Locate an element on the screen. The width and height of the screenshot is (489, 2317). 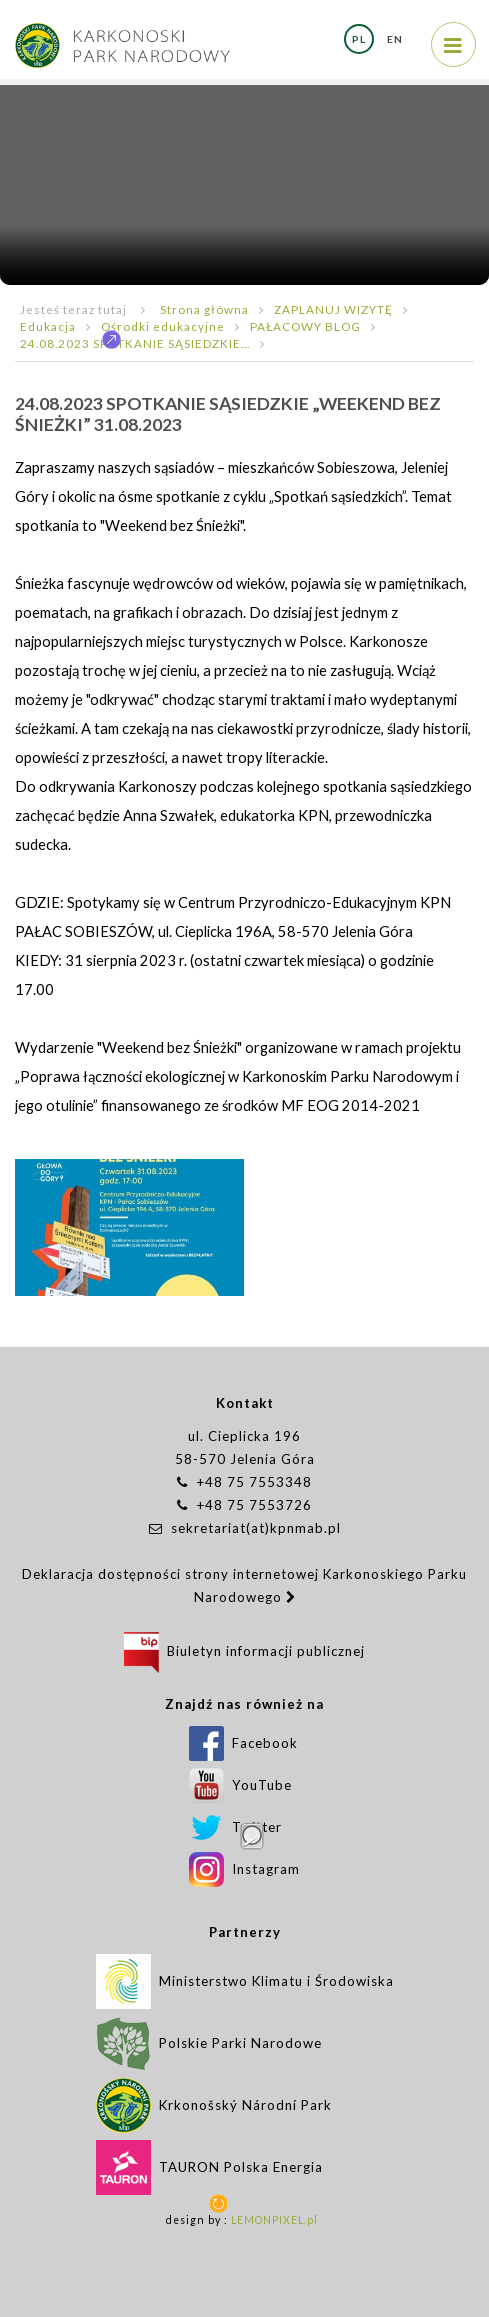
open disk utility application is located at coordinates (252, 1836).